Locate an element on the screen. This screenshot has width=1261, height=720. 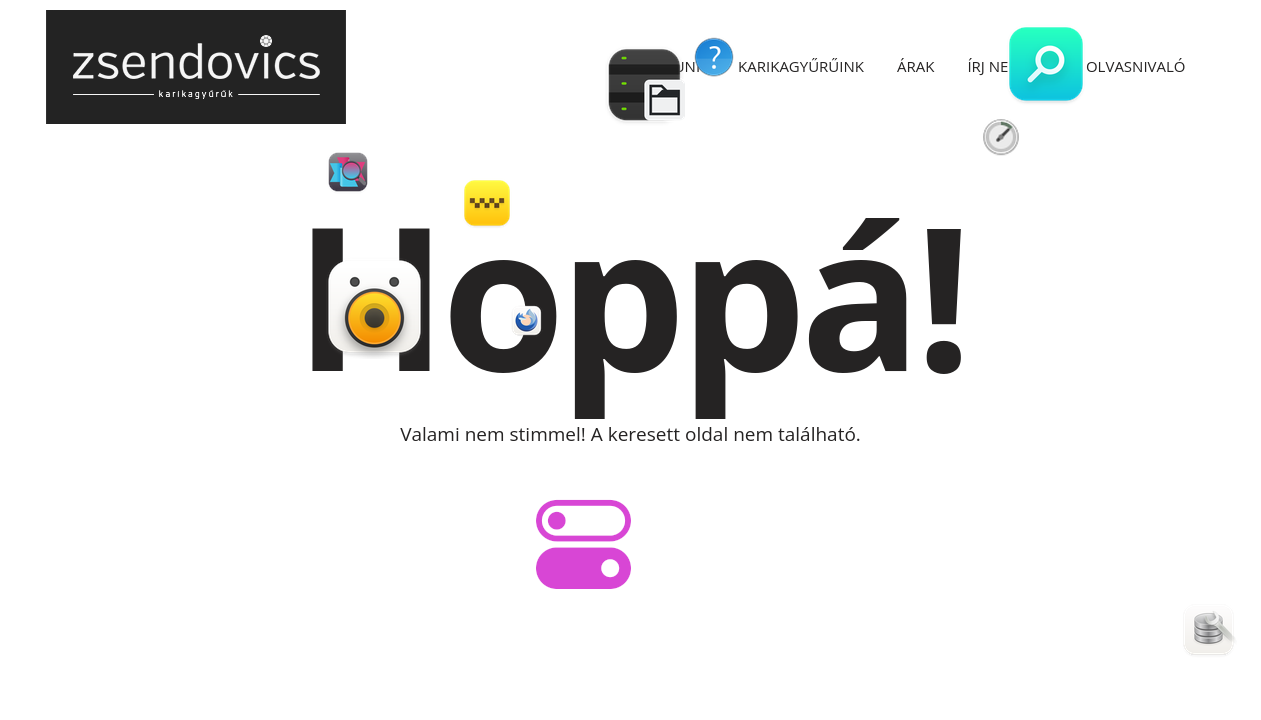
open database administration settings is located at coordinates (1208, 629).